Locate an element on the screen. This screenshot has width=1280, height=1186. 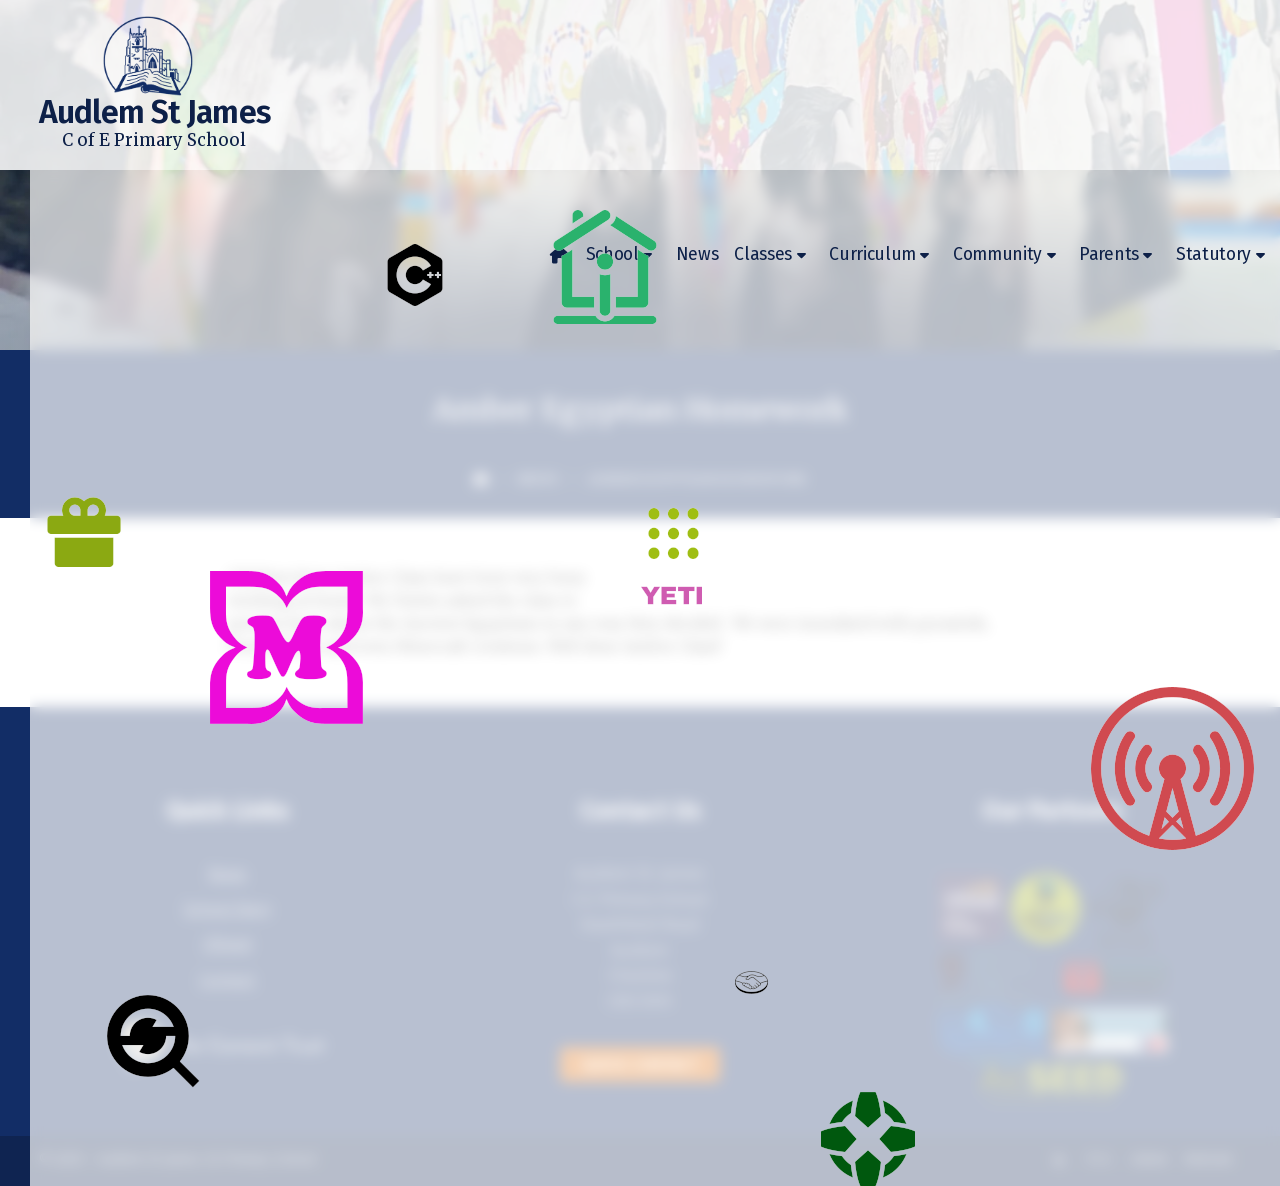
find and replace text or content is located at coordinates (152, 1040).